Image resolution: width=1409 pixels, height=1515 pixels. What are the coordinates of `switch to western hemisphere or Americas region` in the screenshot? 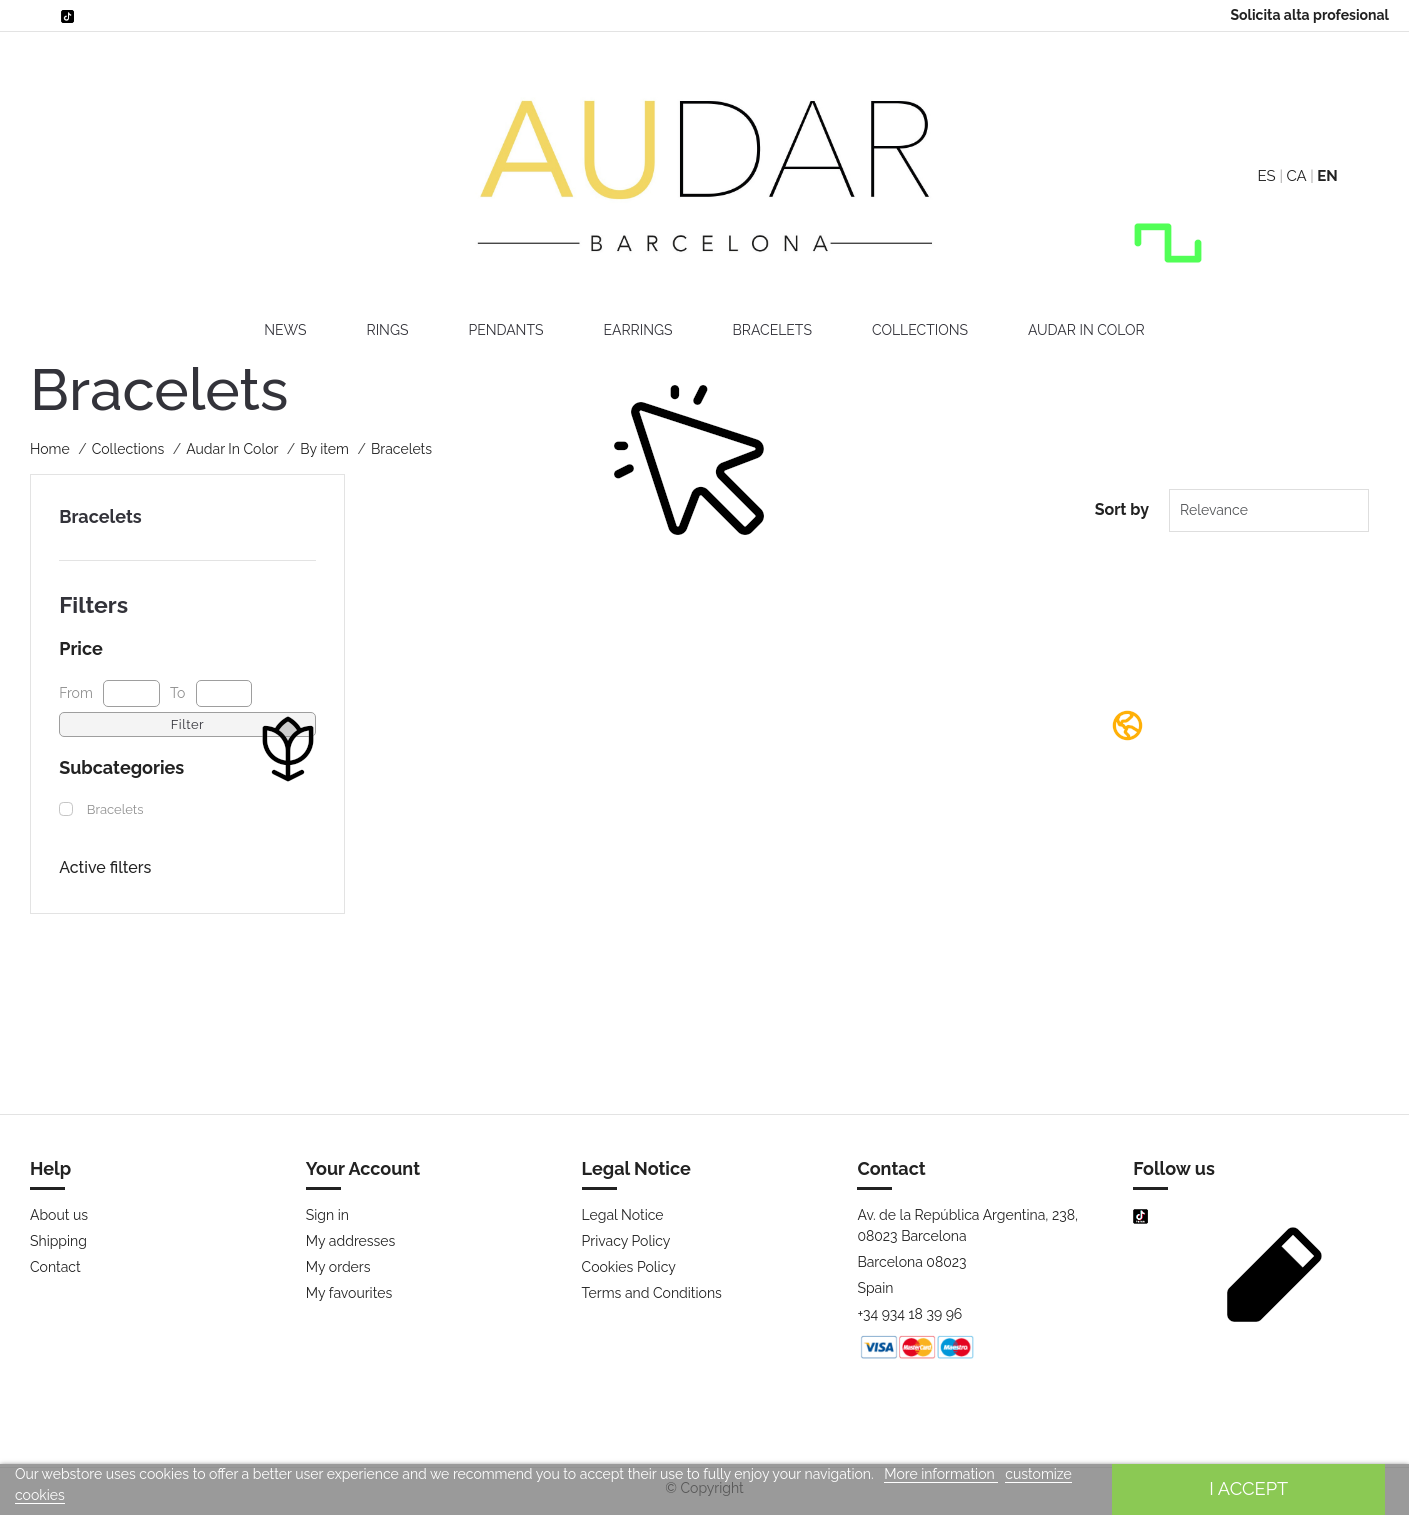 It's located at (1127, 725).